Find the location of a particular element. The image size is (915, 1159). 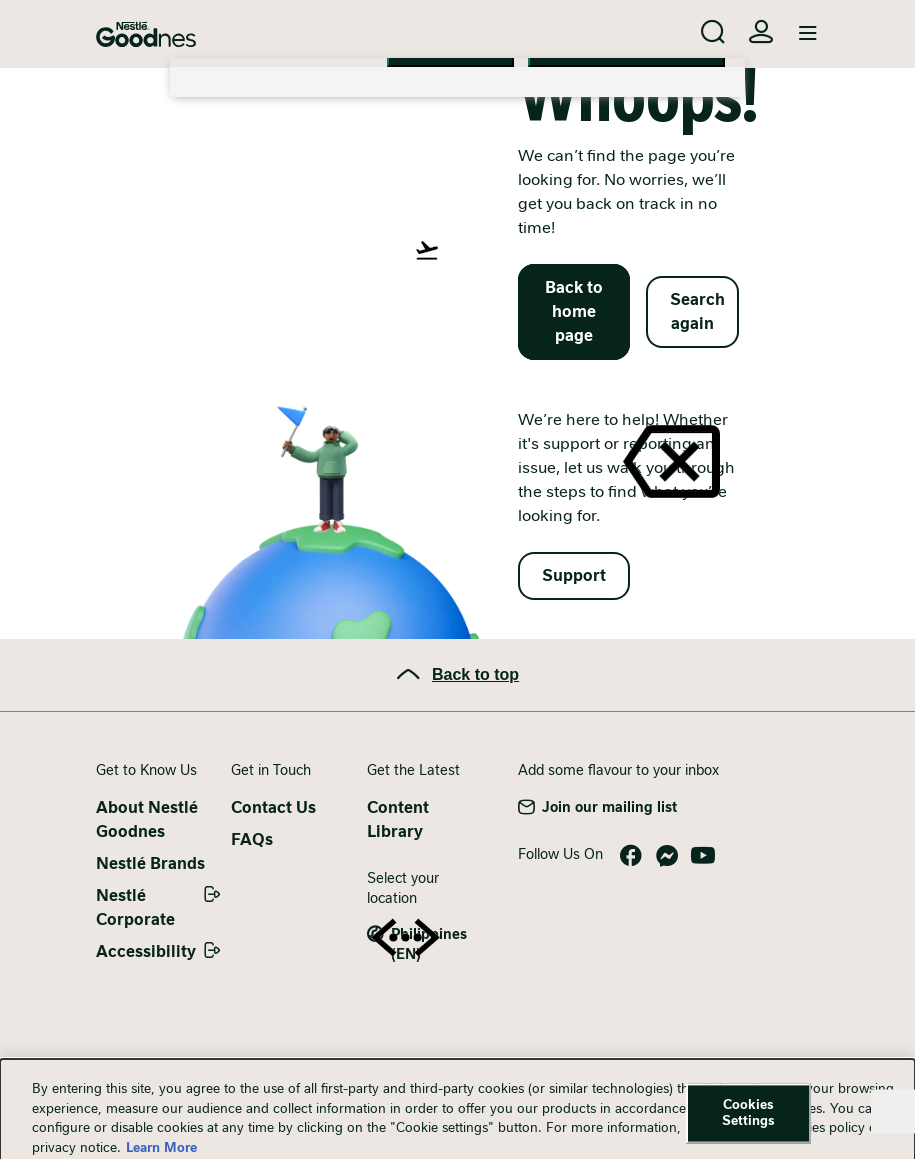

view flight departure information is located at coordinates (427, 250).